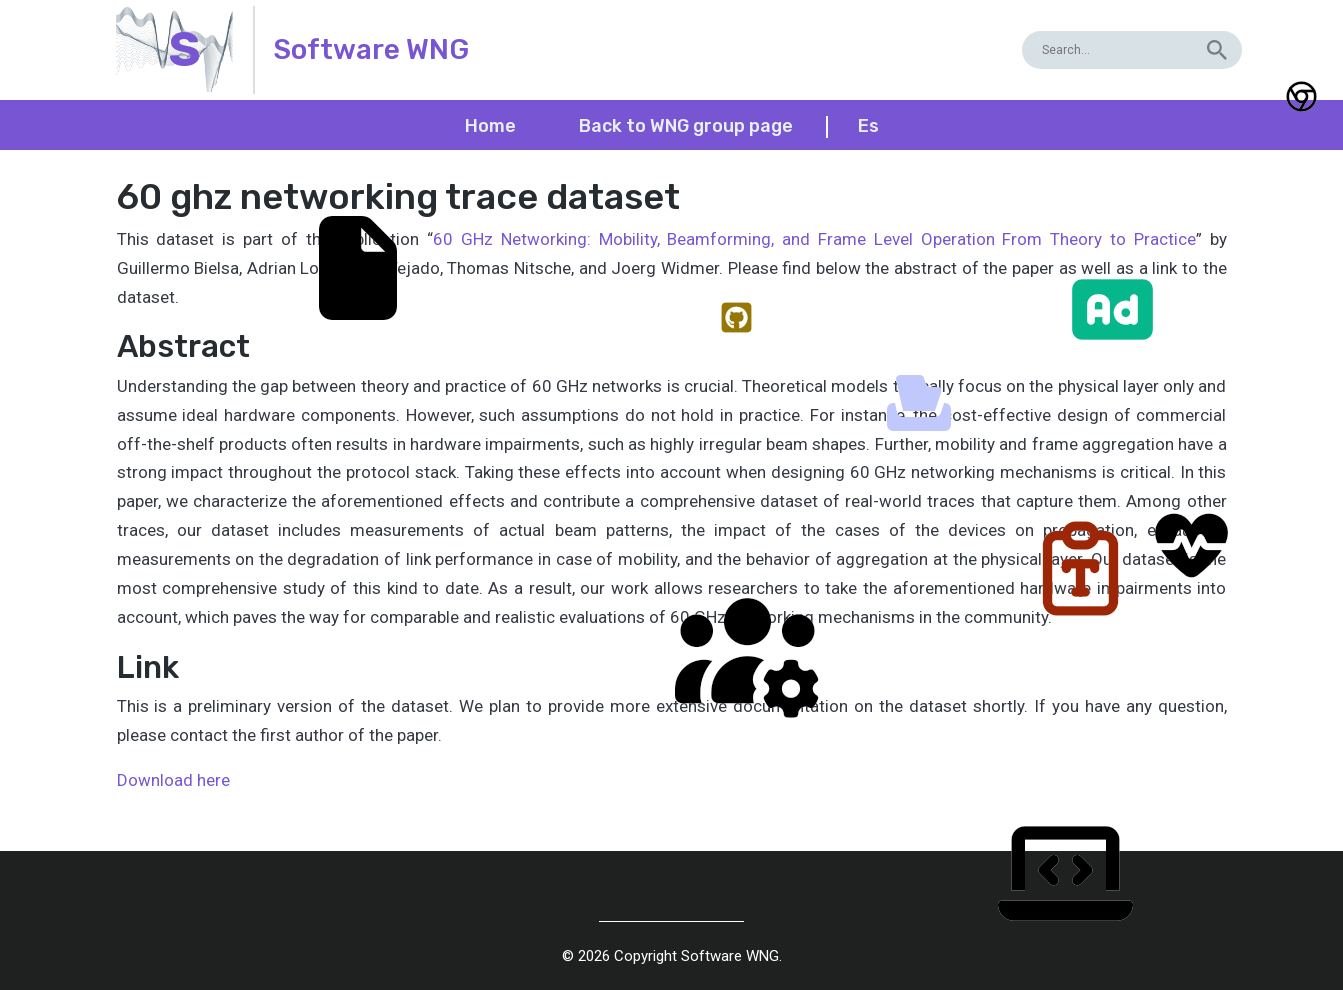  What do you see at coordinates (1191, 545) in the screenshot?
I see `view health or fitness tracking data` at bounding box center [1191, 545].